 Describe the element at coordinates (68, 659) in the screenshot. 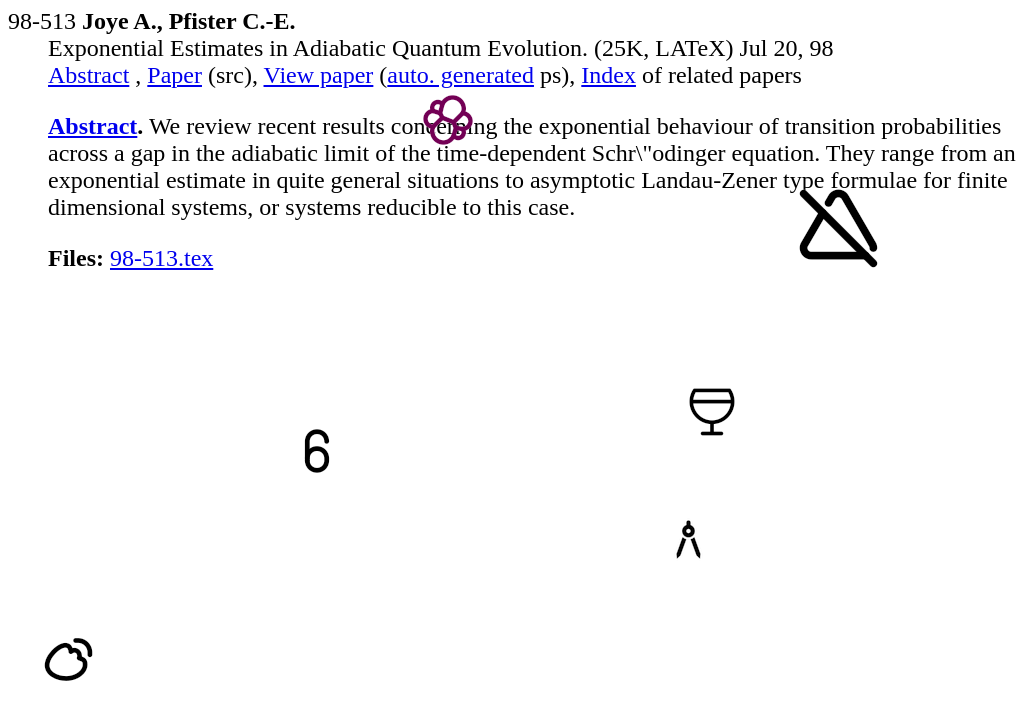

I see `open weibo app` at that location.